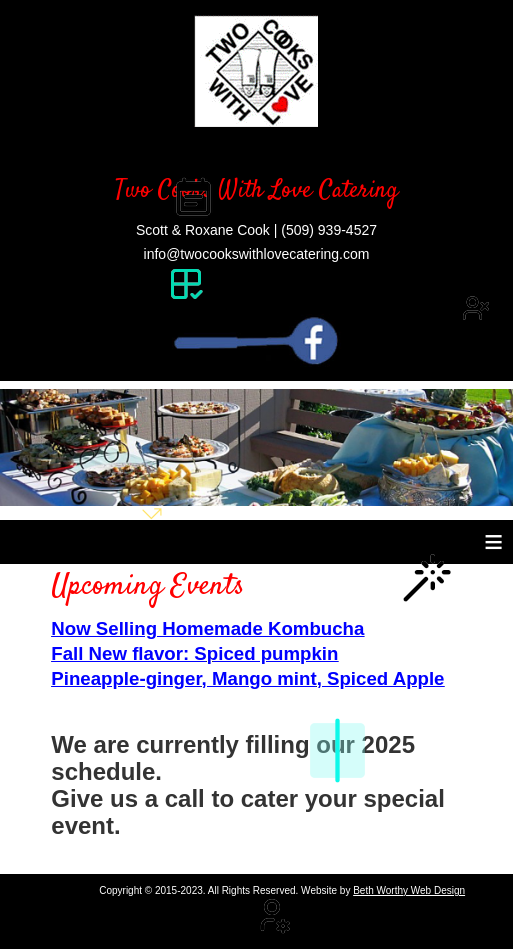  I want to click on access user settings or preferences, so click(272, 915).